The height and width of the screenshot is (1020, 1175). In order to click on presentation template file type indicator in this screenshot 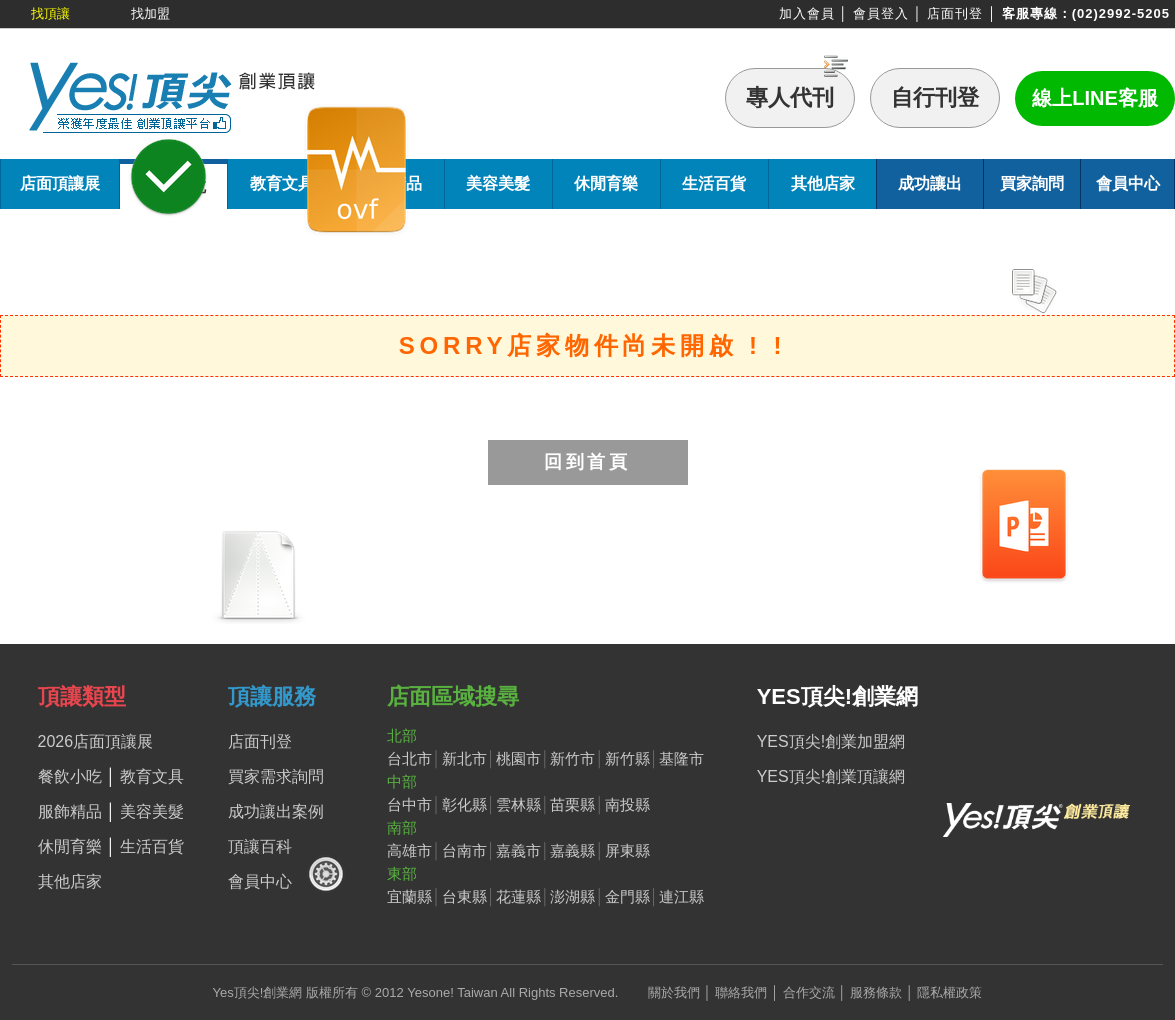, I will do `click(1024, 526)`.